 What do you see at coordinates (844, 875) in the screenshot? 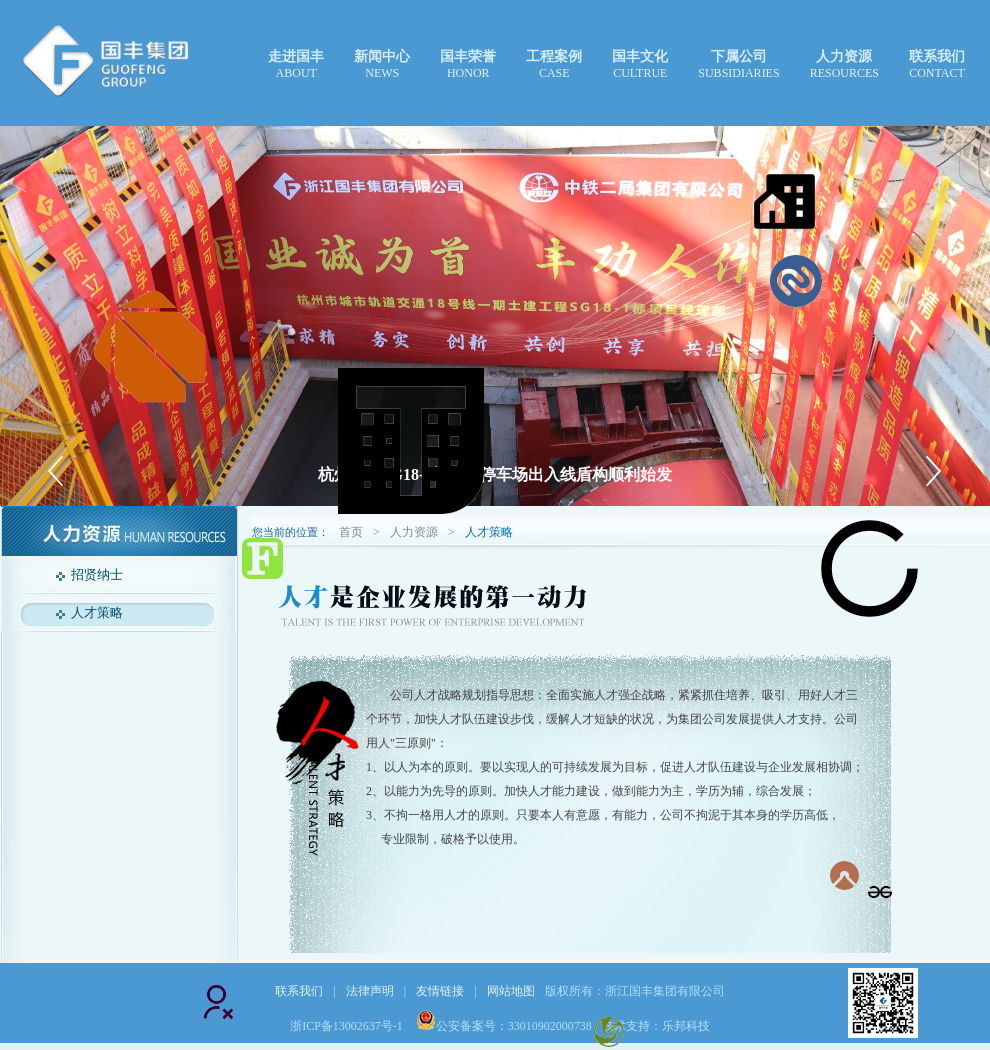
I see `open the komoot app` at bounding box center [844, 875].